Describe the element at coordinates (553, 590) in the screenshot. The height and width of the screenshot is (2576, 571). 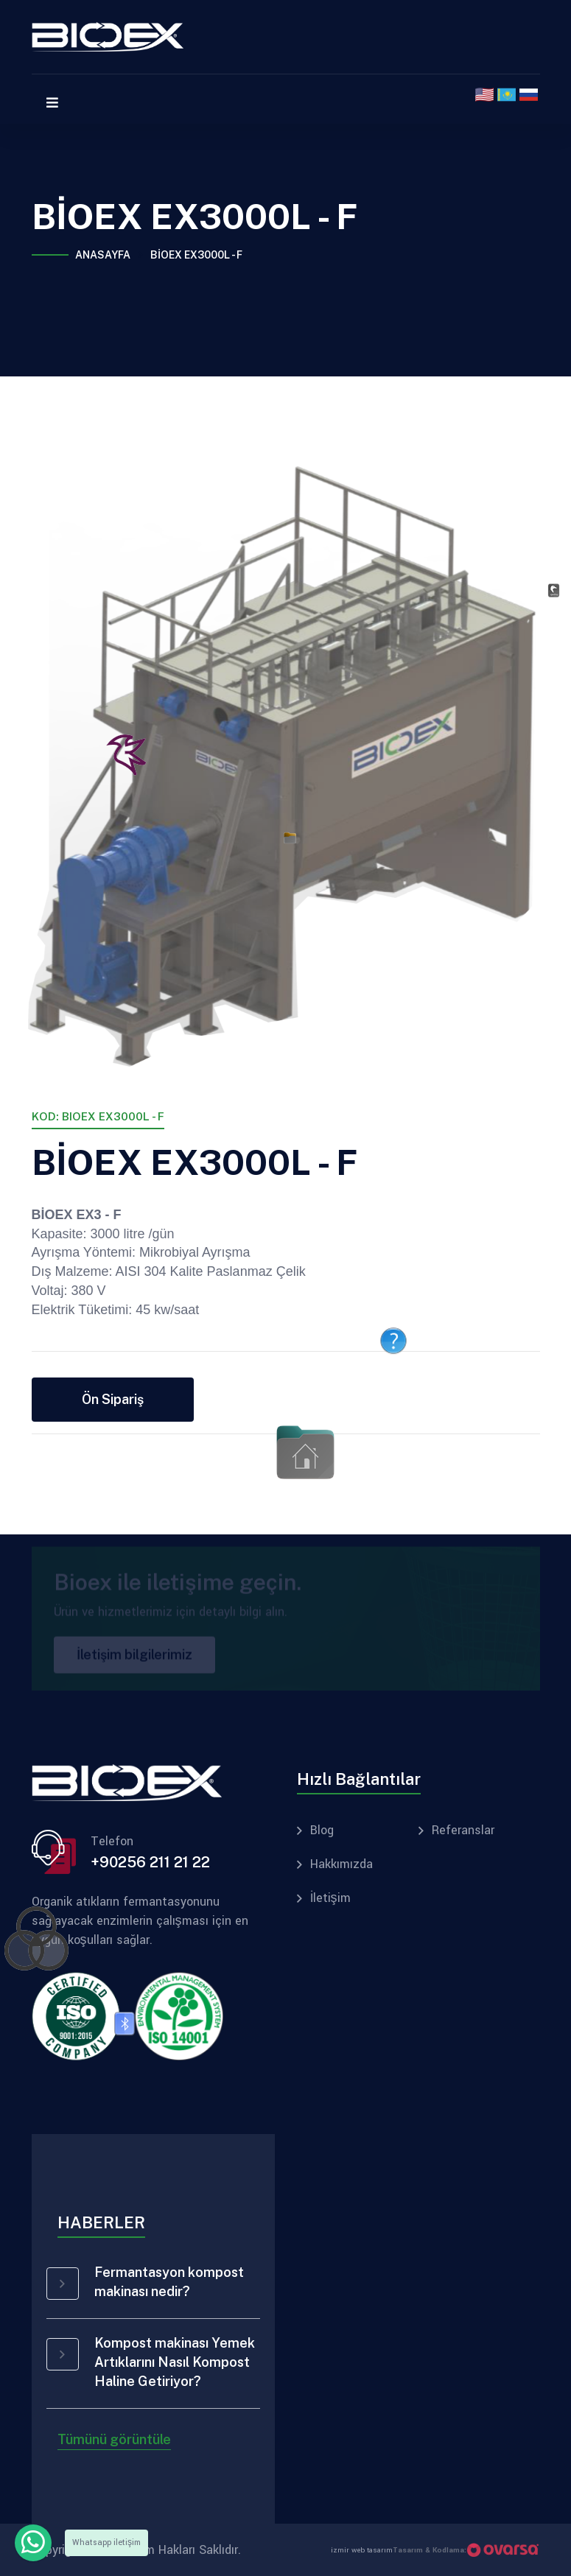
I see `qemu virtual disk image file` at that location.